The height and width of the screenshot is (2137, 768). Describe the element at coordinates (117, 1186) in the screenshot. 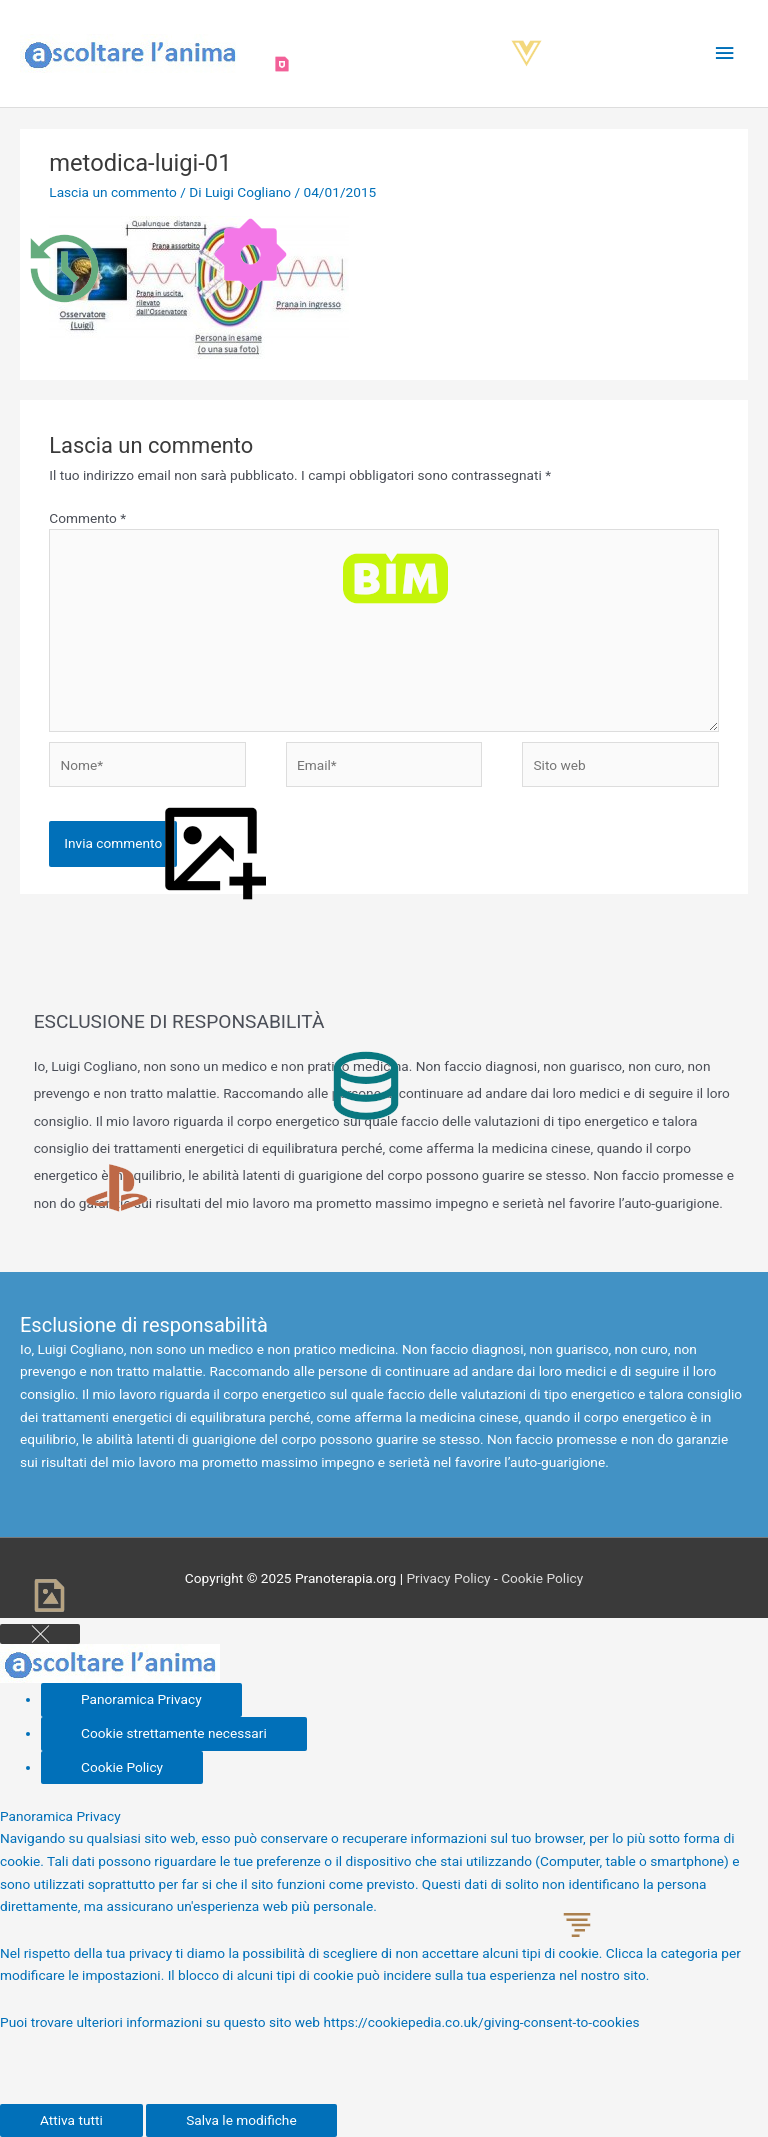

I see `open PlayStation app or services` at that location.